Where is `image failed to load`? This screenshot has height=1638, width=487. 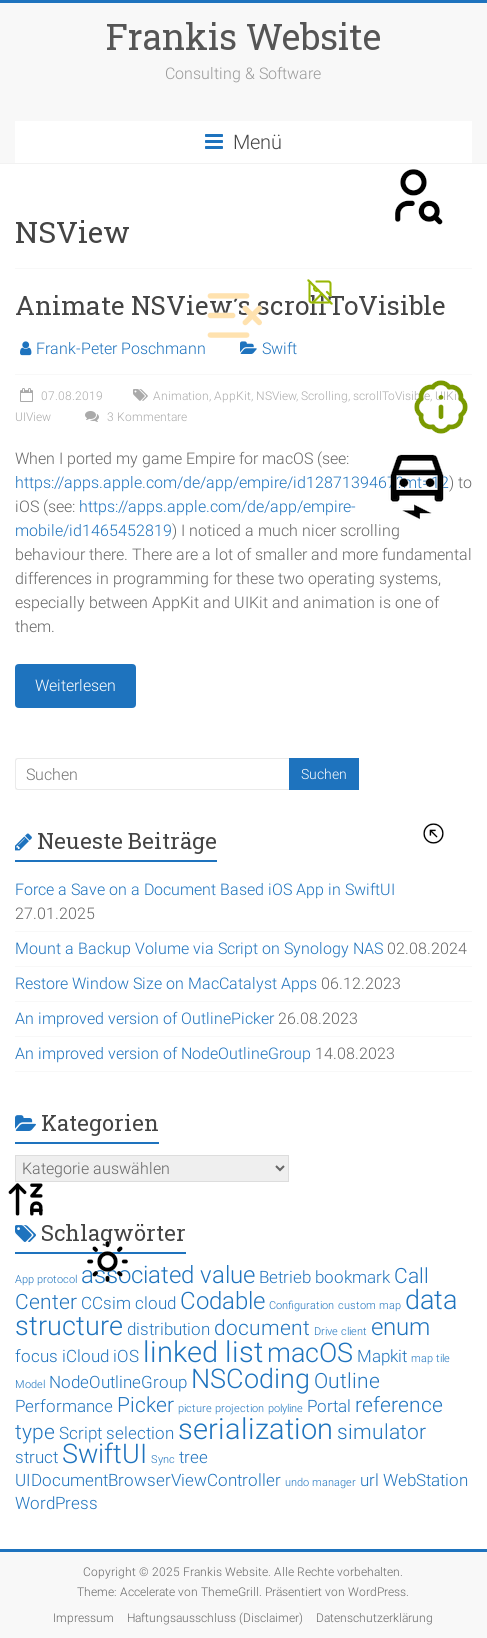 image failed to load is located at coordinates (320, 292).